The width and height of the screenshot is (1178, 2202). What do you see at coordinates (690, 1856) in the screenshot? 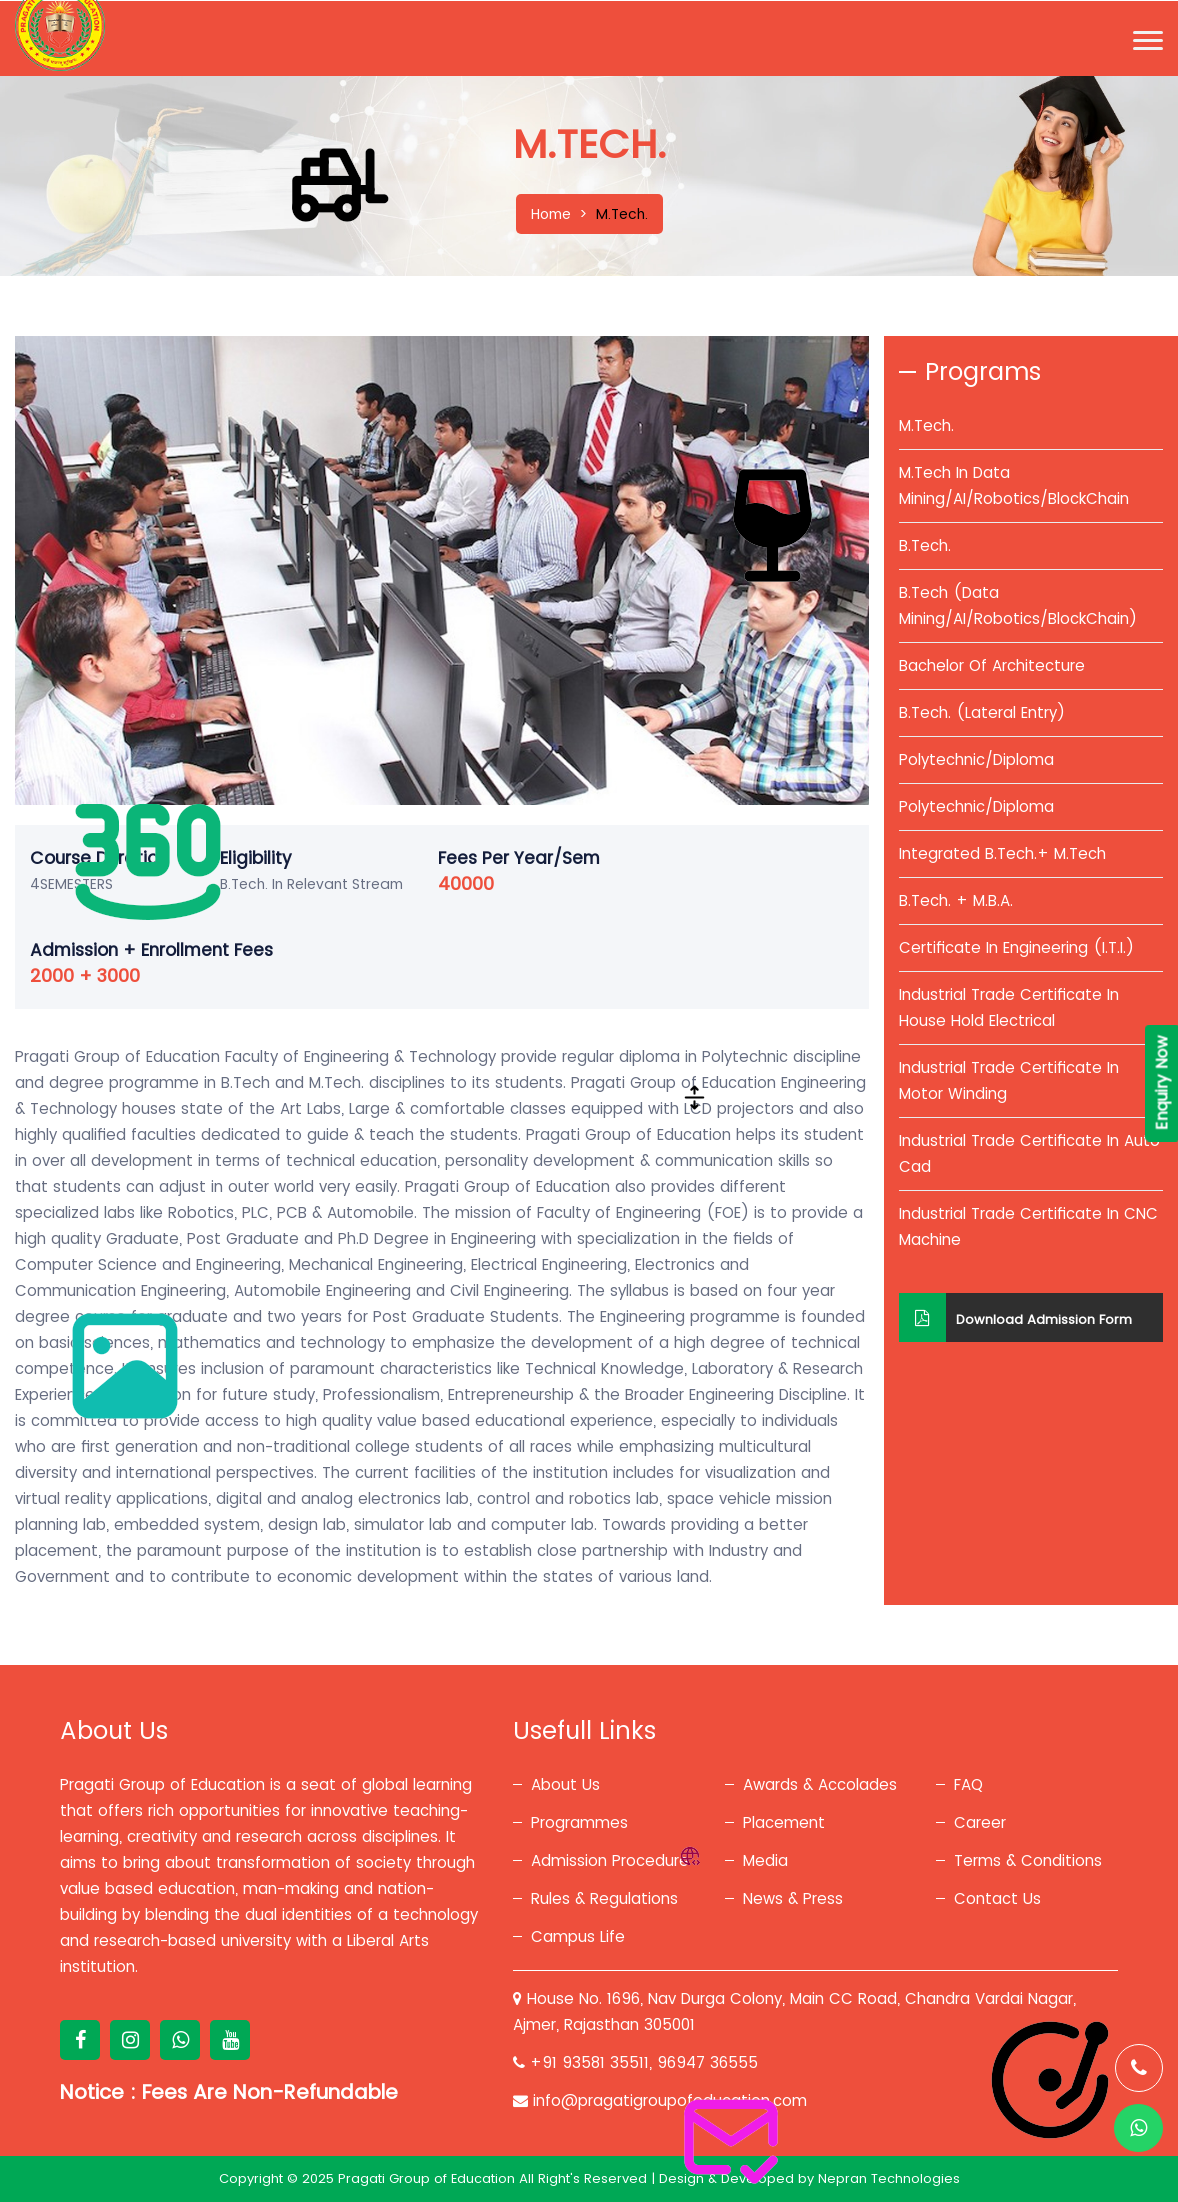
I see `access web development tools` at bounding box center [690, 1856].